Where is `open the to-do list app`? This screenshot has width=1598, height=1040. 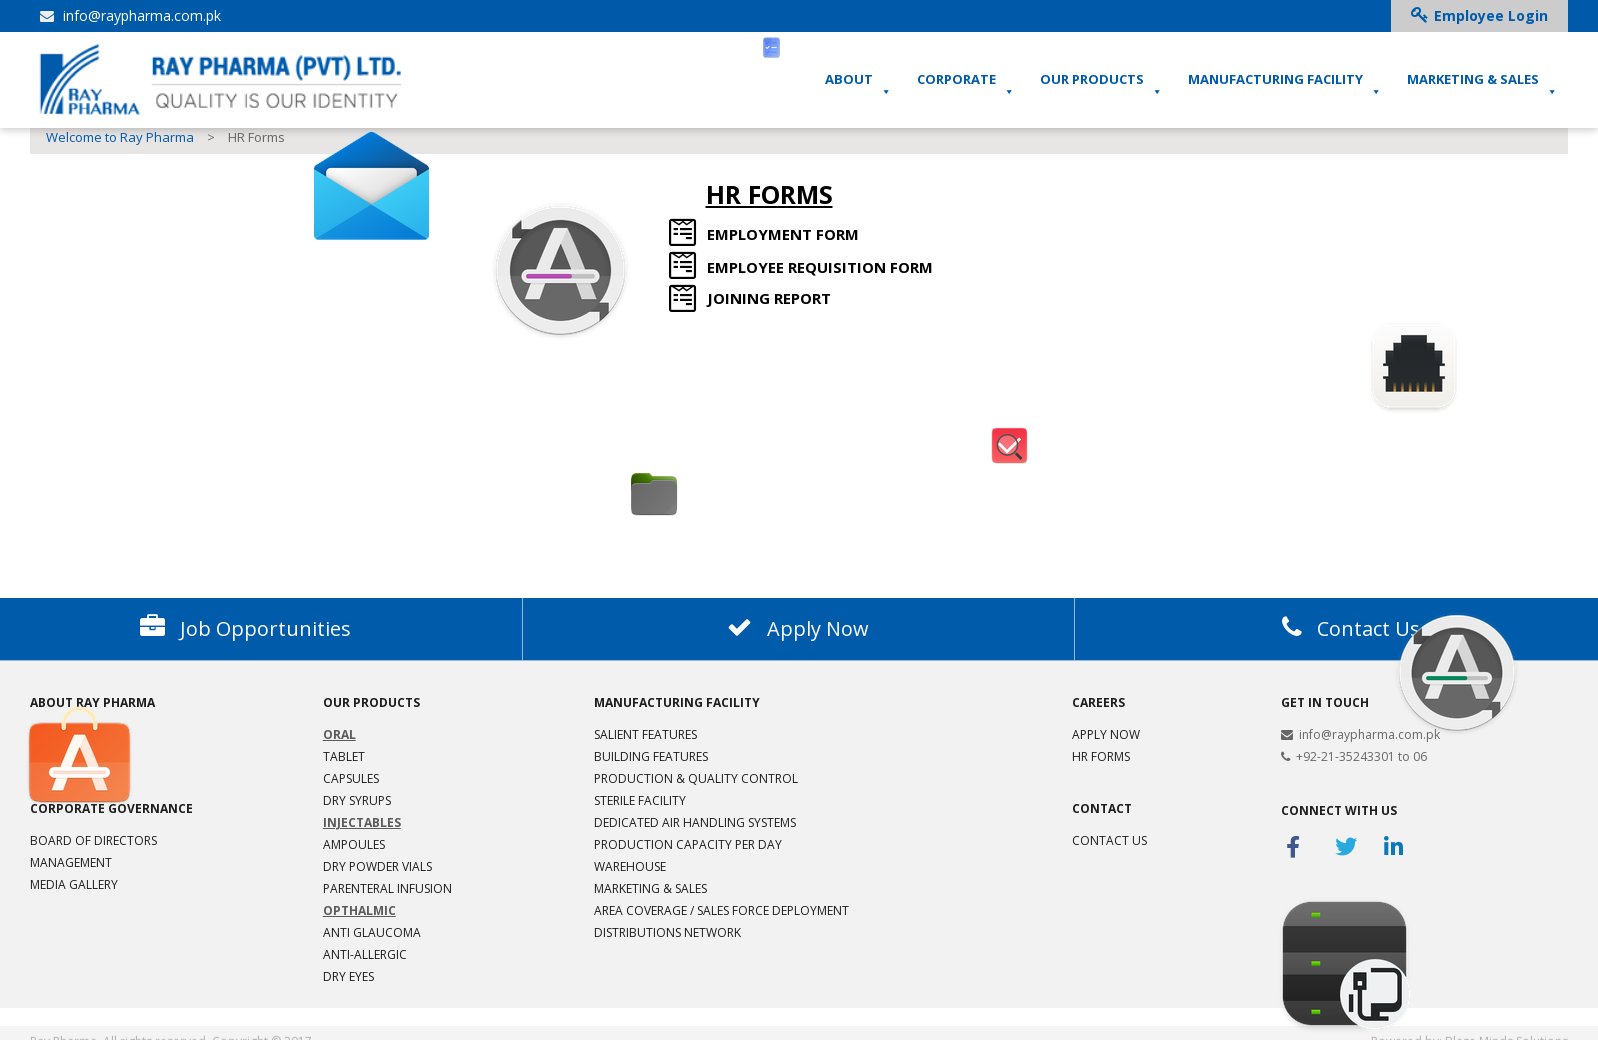 open the to-do list app is located at coordinates (771, 47).